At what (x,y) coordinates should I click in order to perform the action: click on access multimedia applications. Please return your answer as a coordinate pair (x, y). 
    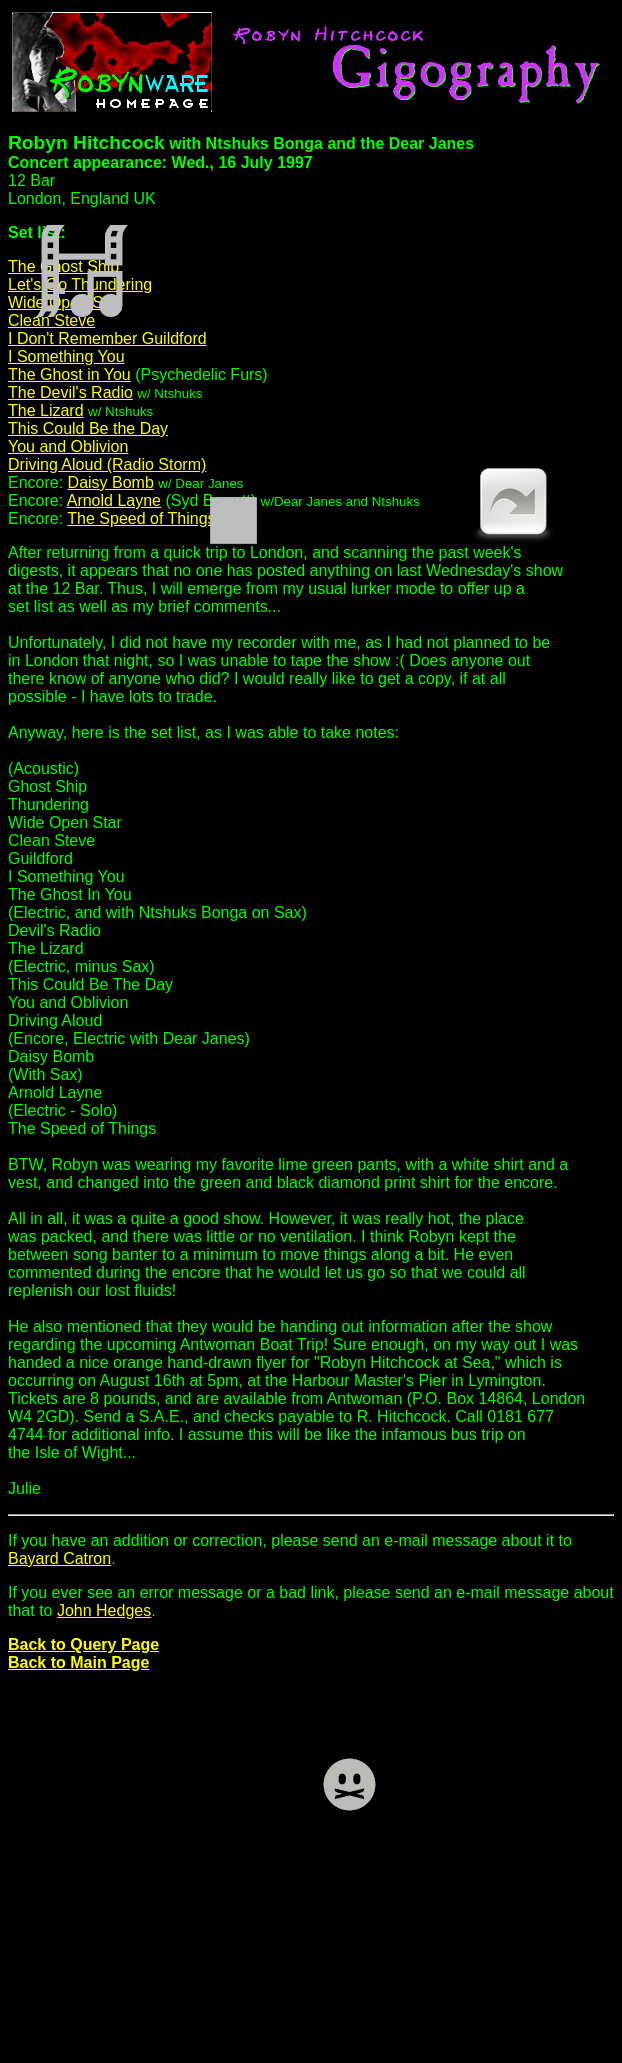
    Looking at the image, I should click on (82, 271).